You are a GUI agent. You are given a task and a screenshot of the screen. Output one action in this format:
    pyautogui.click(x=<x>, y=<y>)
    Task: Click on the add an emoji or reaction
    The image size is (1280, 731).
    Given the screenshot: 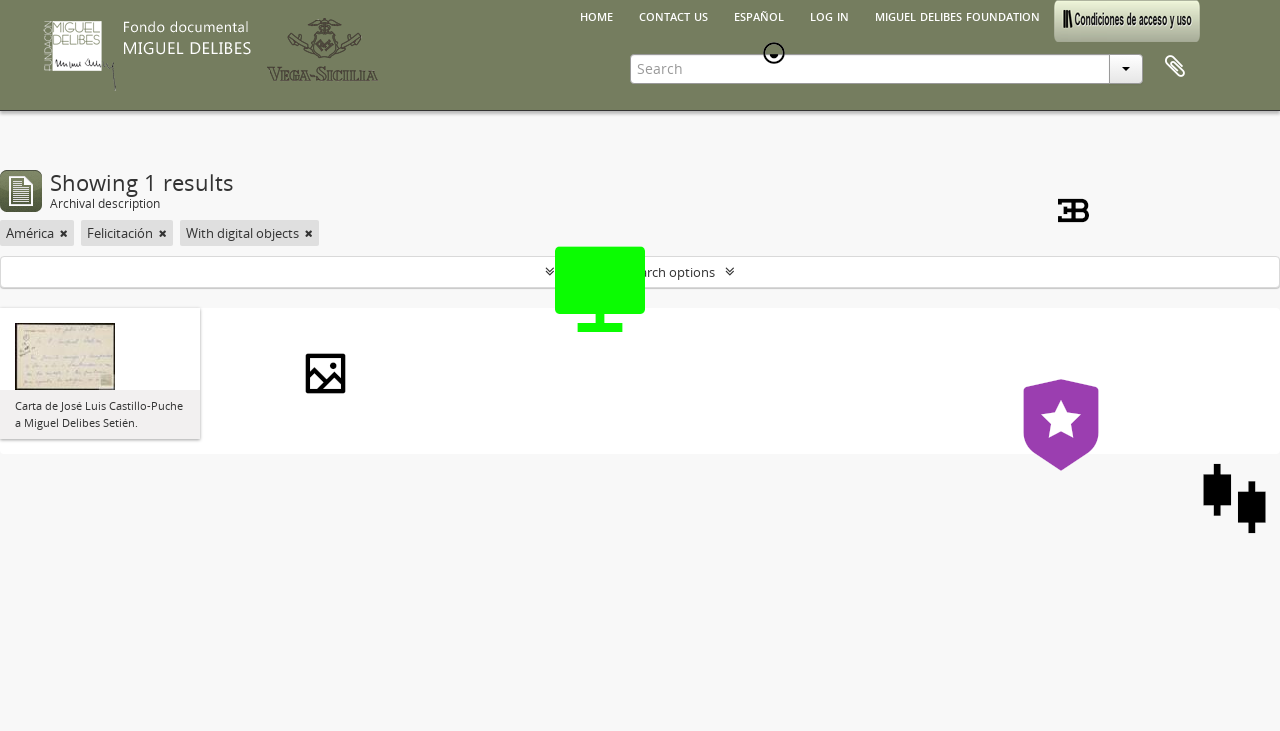 What is the action you would take?
    pyautogui.click(x=774, y=53)
    